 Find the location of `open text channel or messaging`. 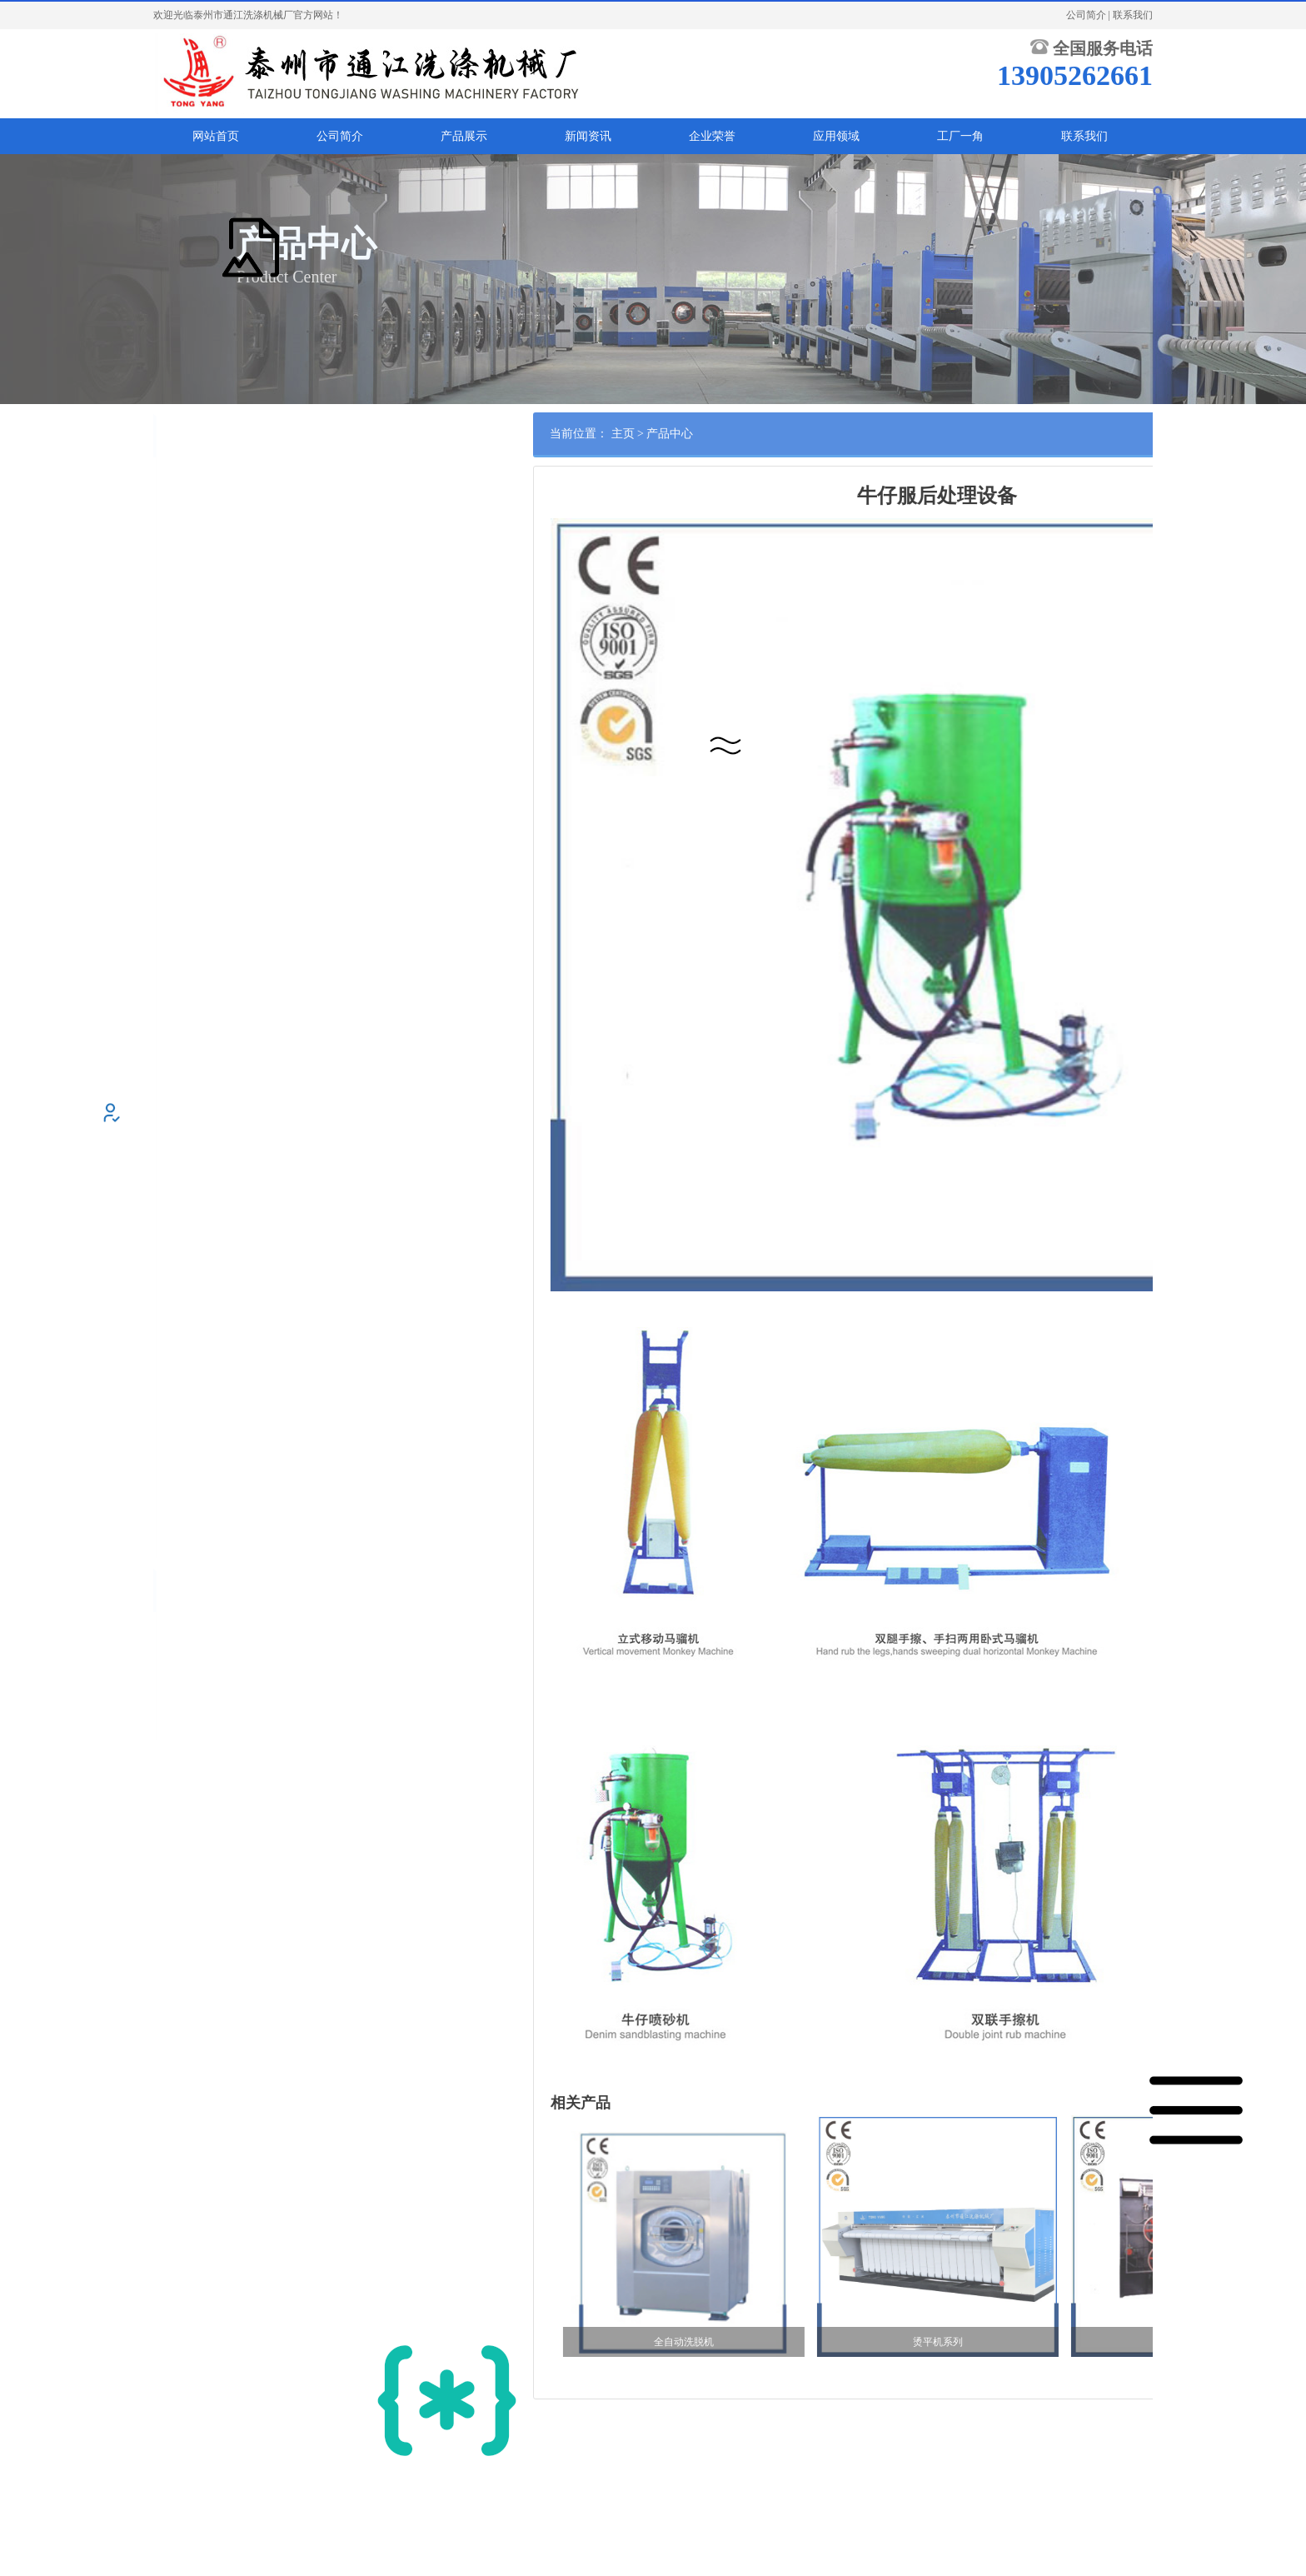

open text channel or messaging is located at coordinates (1196, 2110).